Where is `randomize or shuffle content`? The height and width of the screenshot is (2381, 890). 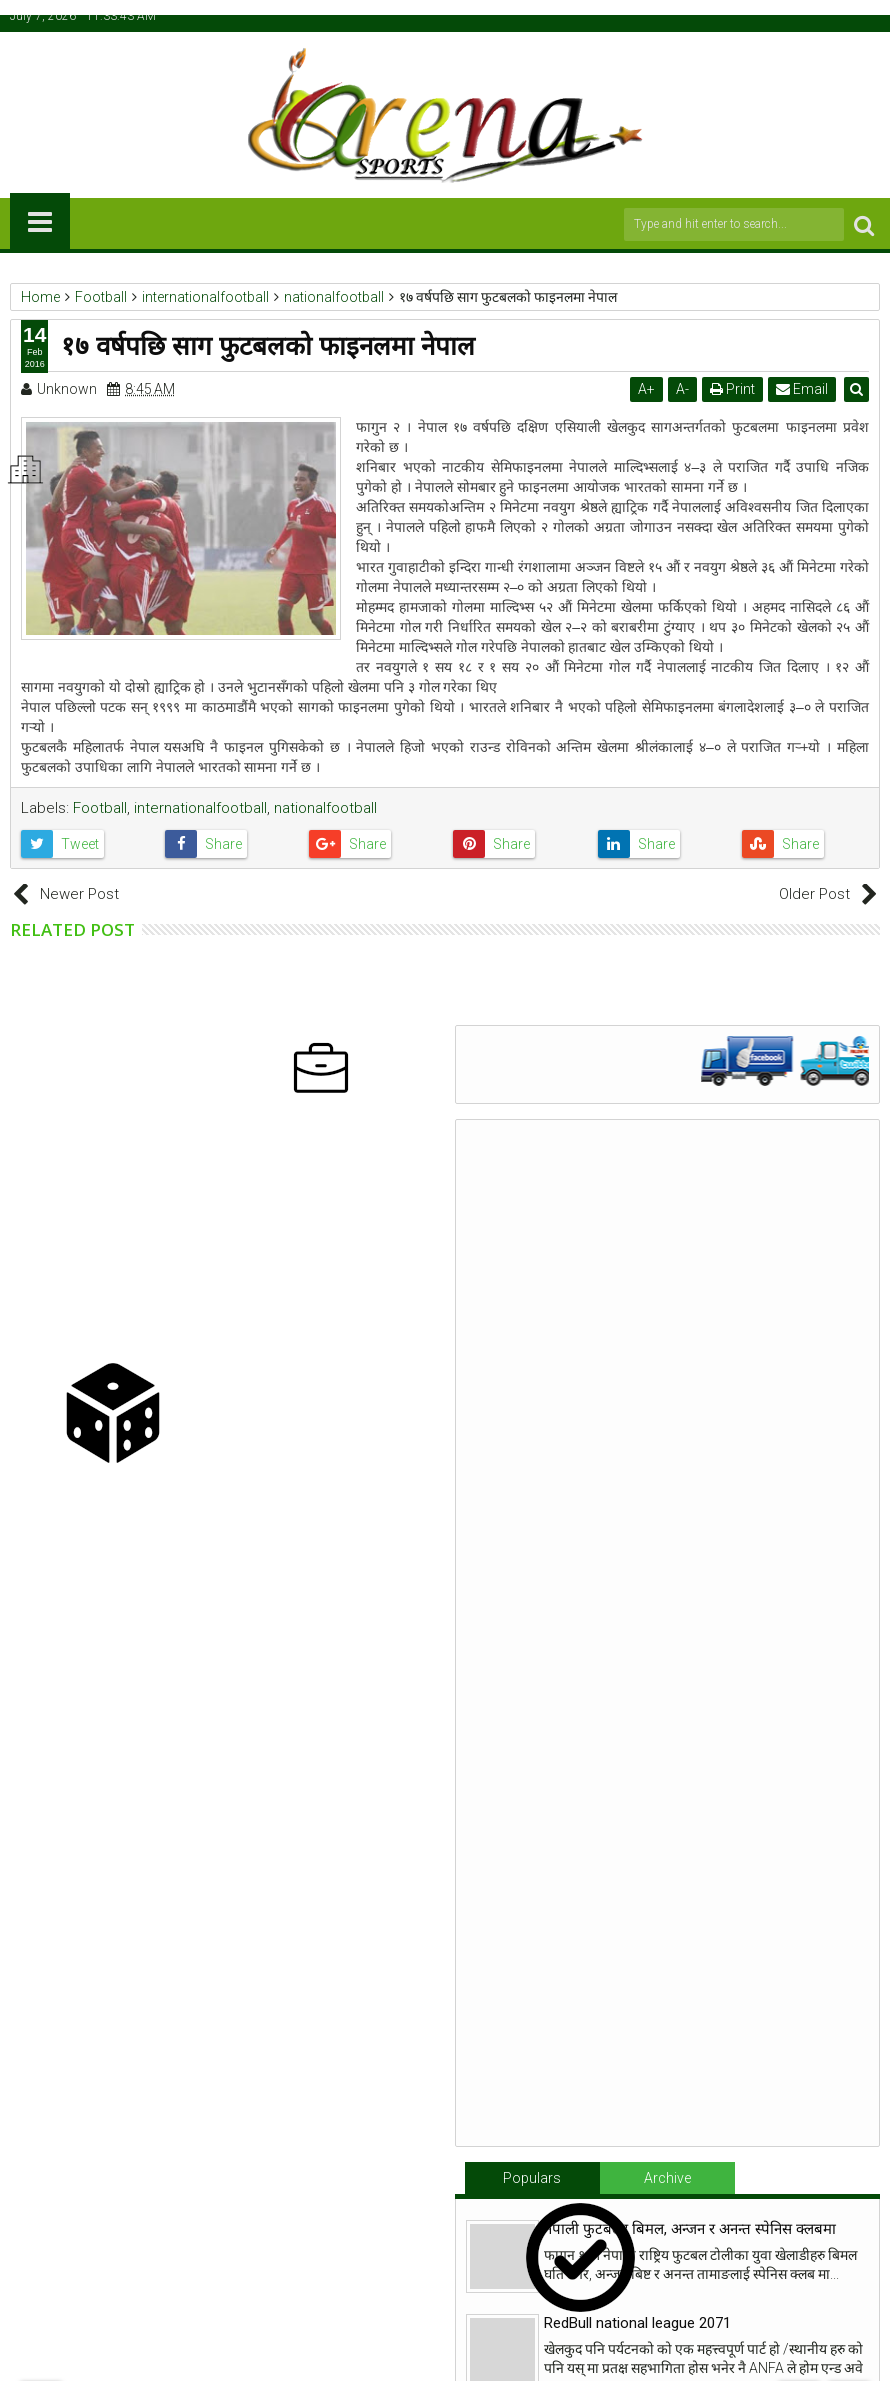
randomize or shuffle content is located at coordinates (113, 1413).